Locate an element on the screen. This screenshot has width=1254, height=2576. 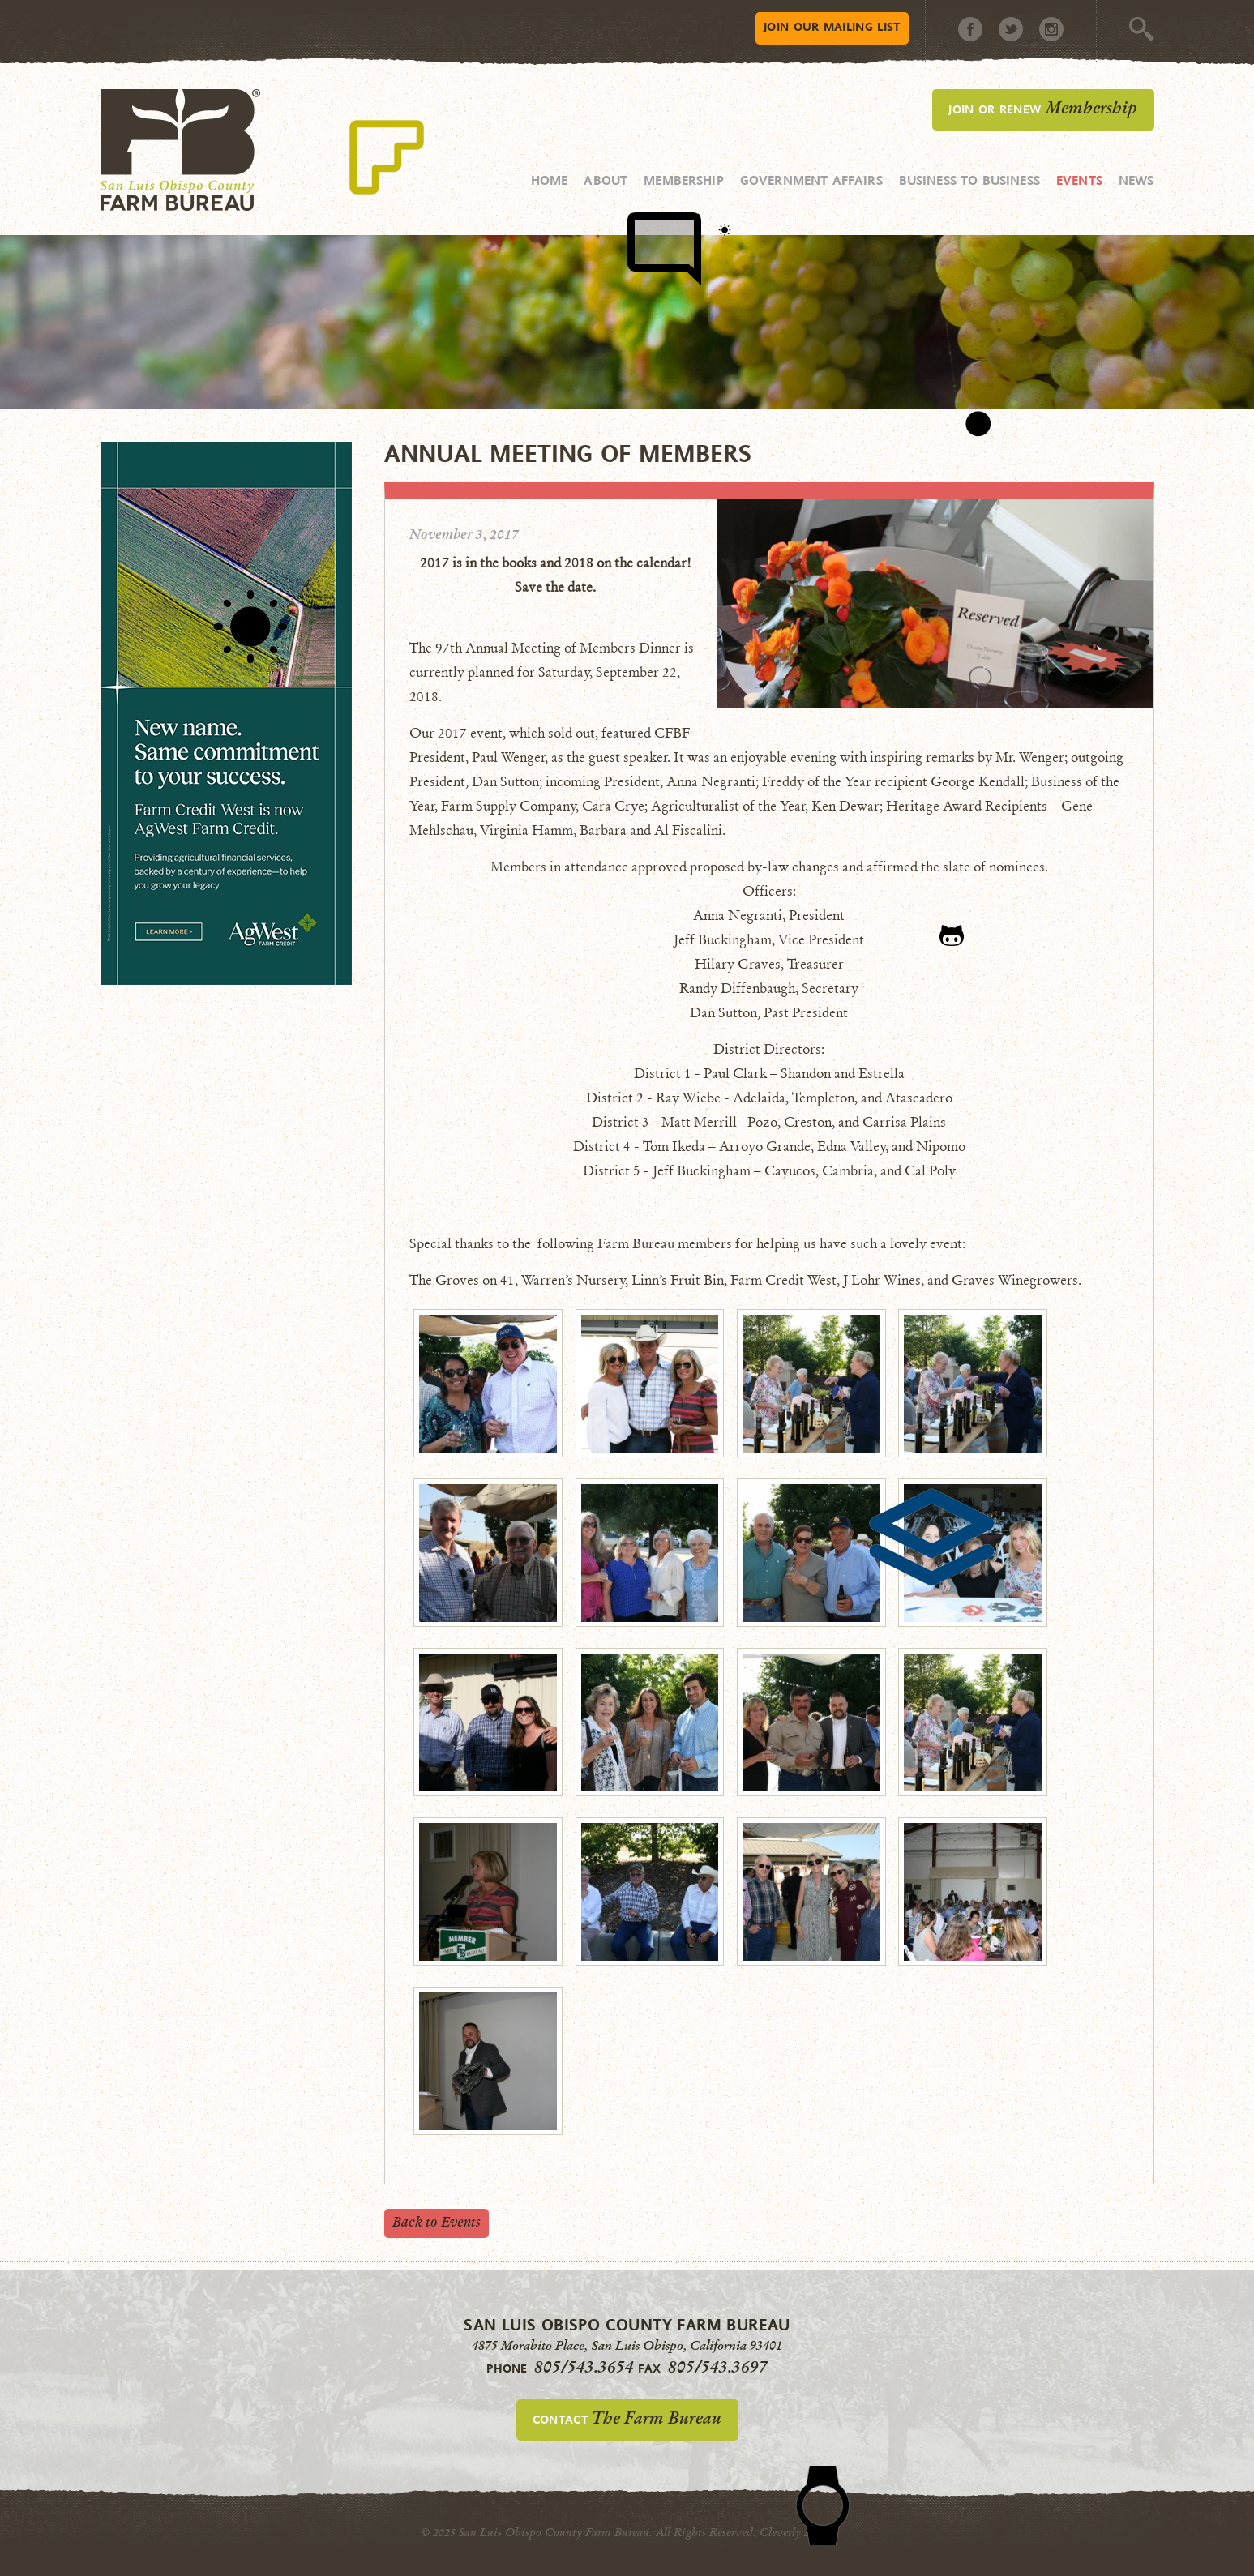
access smartwatch settings or paired device is located at coordinates (823, 2505).